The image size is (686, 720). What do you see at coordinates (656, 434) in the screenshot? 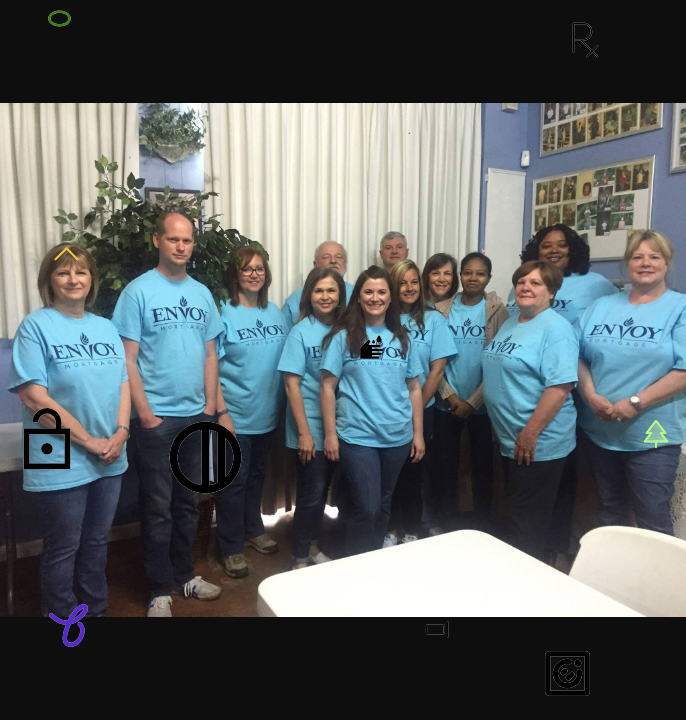
I see `represents nature or environmental features` at bounding box center [656, 434].